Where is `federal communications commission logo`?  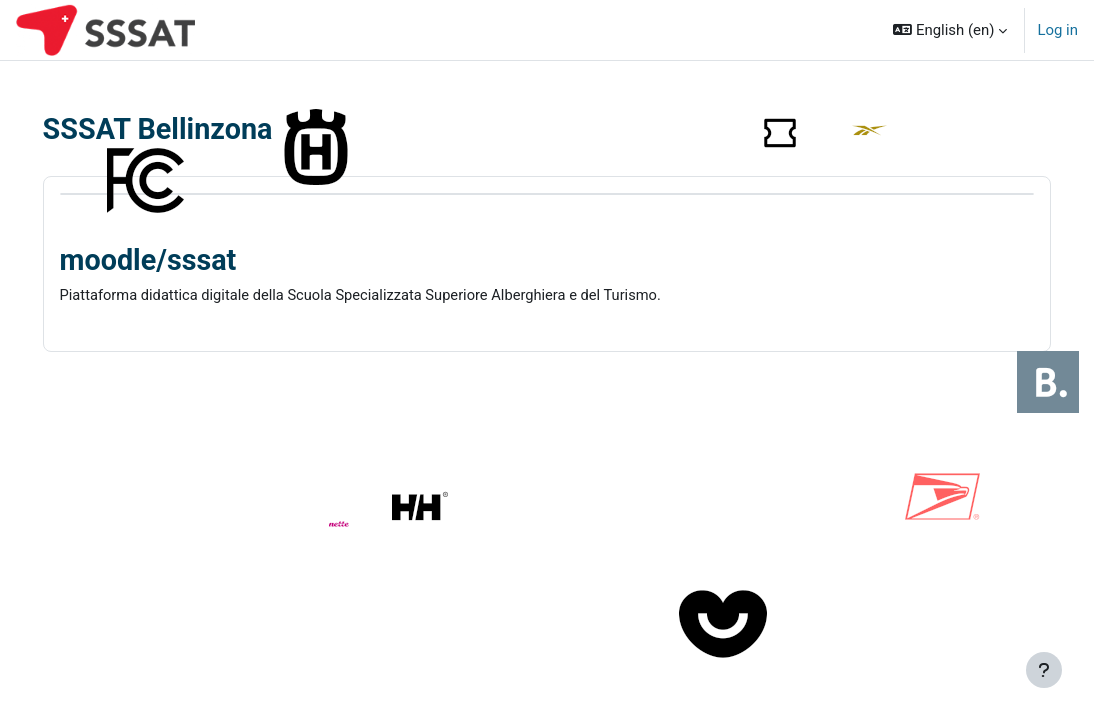
federal communications commission logo is located at coordinates (145, 180).